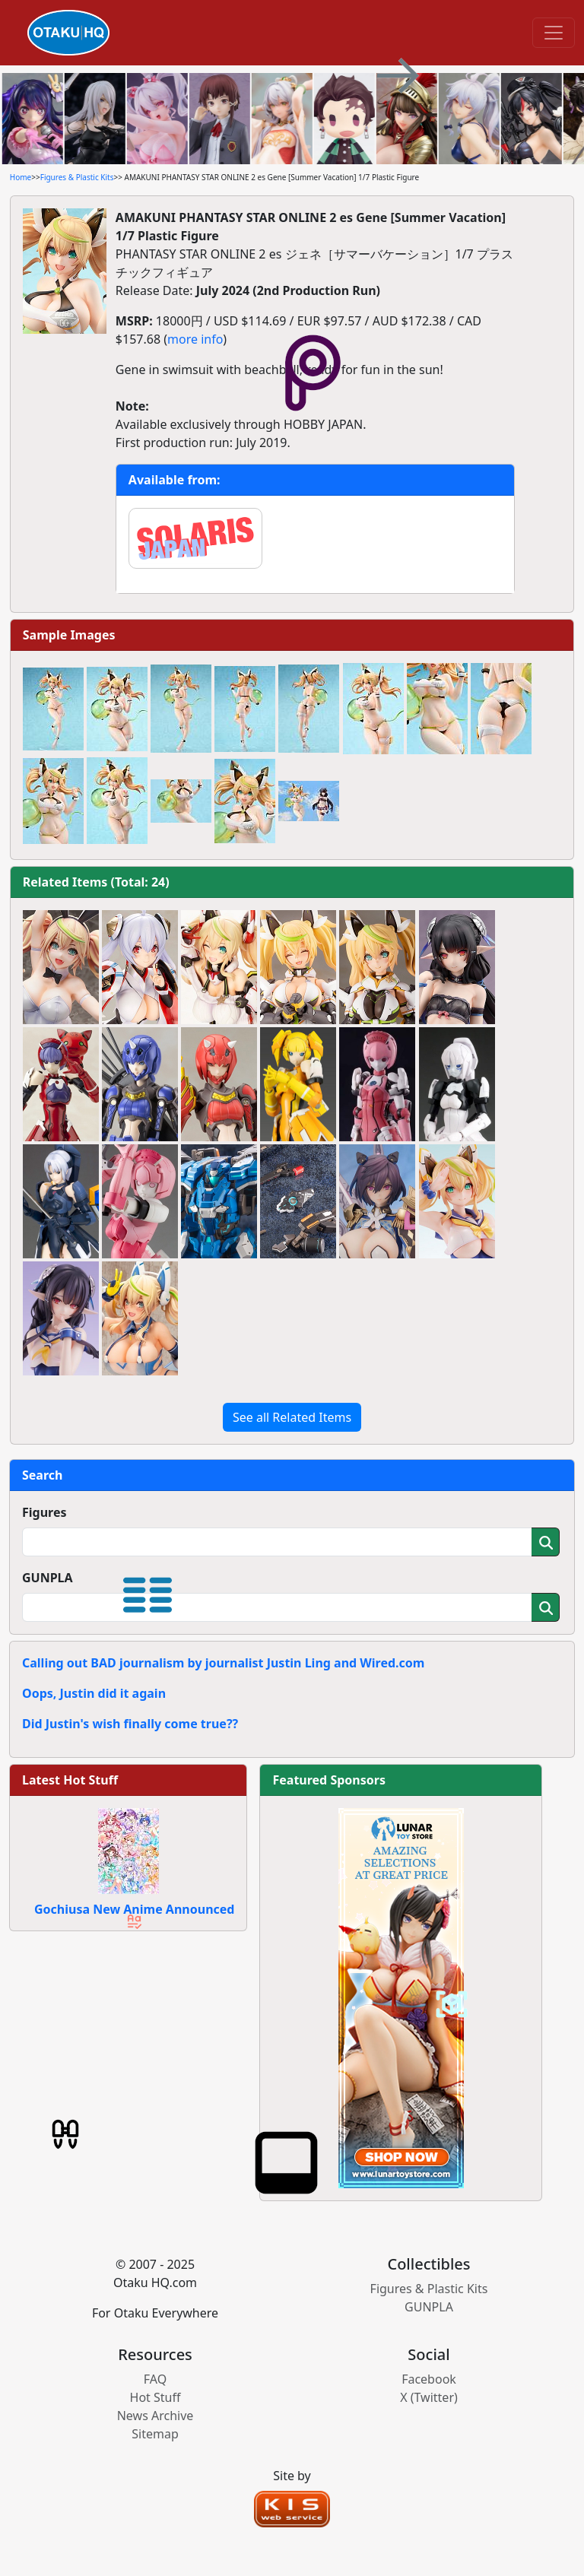 Image resolution: width=584 pixels, height=2576 pixels. Describe the element at coordinates (313, 373) in the screenshot. I see `open picsart photo editing app` at that location.